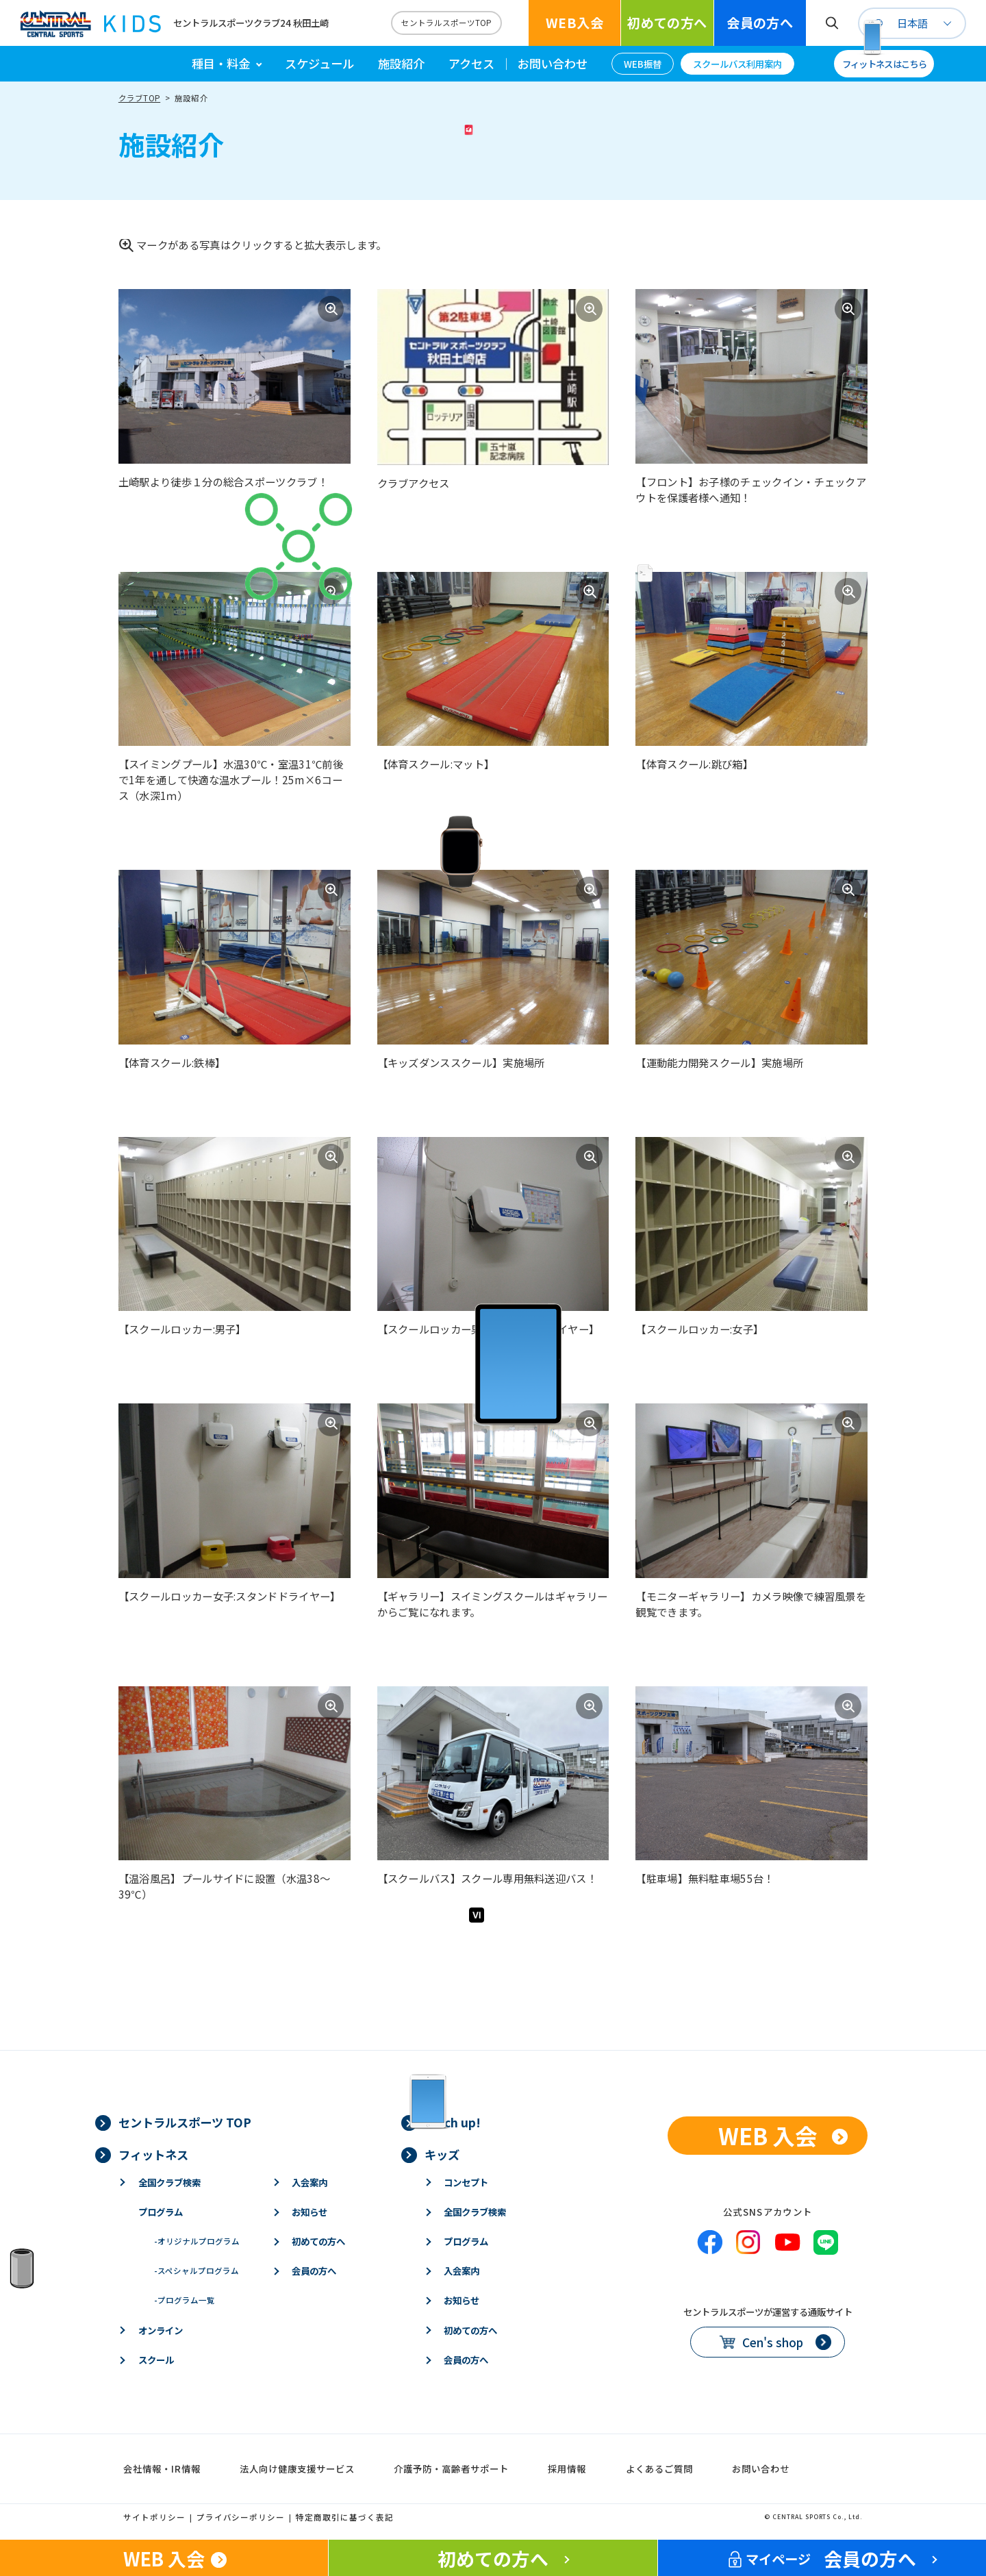  Describe the element at coordinates (428, 2097) in the screenshot. I see `view connected iPad Mini device` at that location.